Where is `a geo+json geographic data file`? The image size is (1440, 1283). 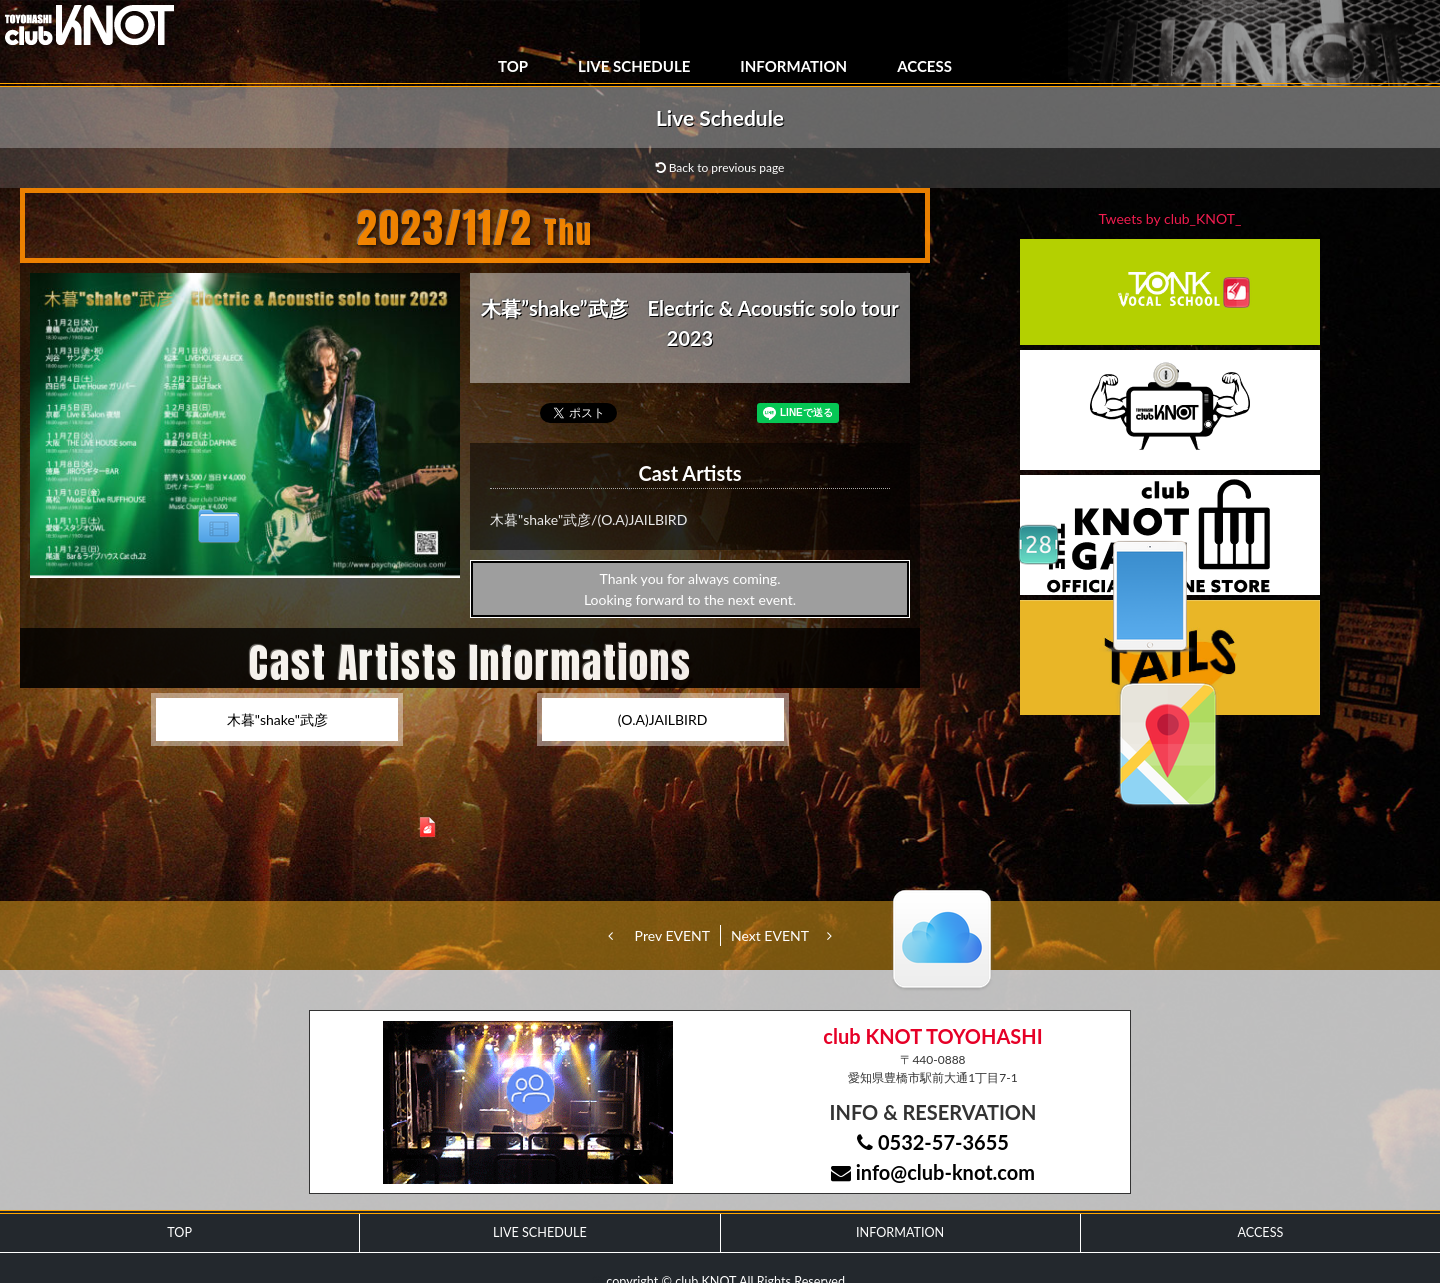
a geo+json geographic data file is located at coordinates (1168, 744).